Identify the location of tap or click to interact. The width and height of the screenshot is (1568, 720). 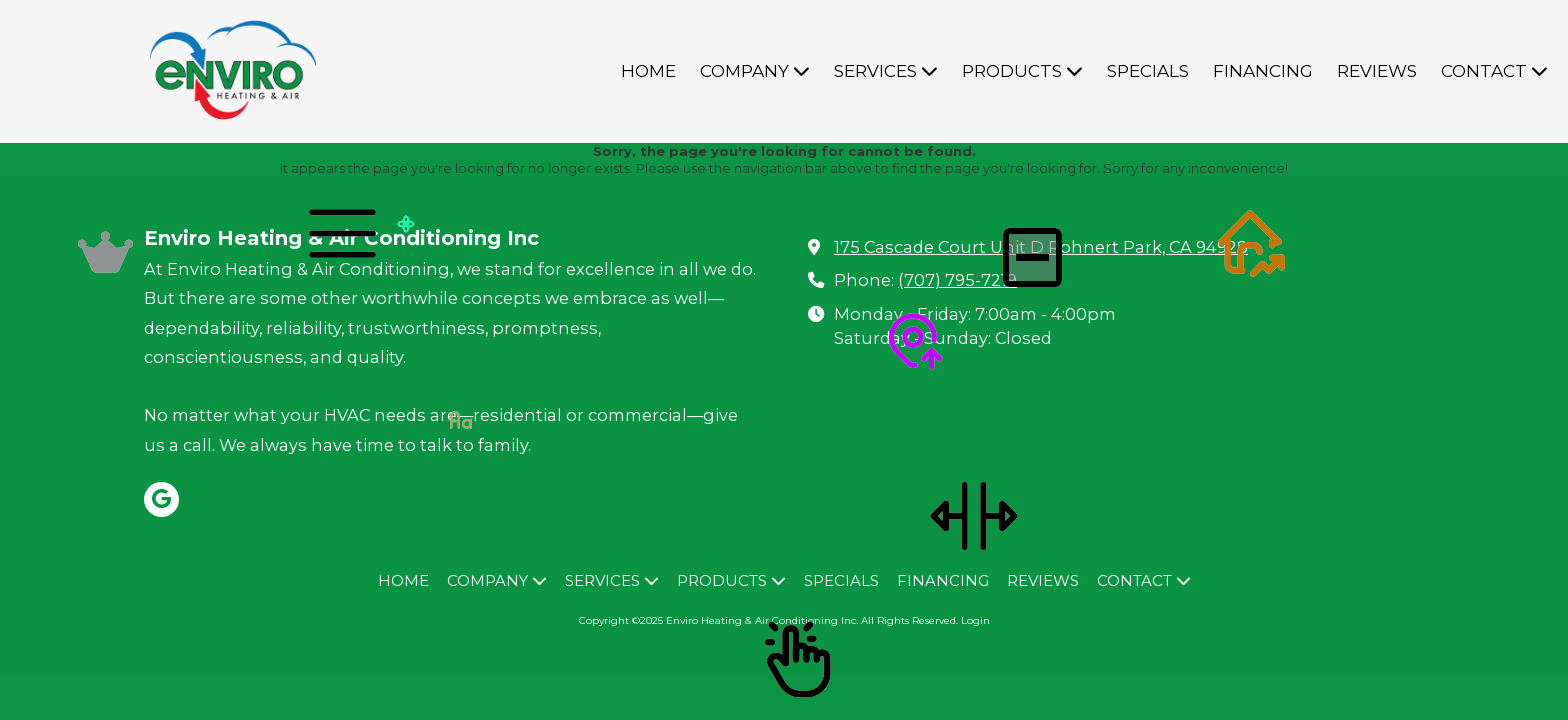
(799, 659).